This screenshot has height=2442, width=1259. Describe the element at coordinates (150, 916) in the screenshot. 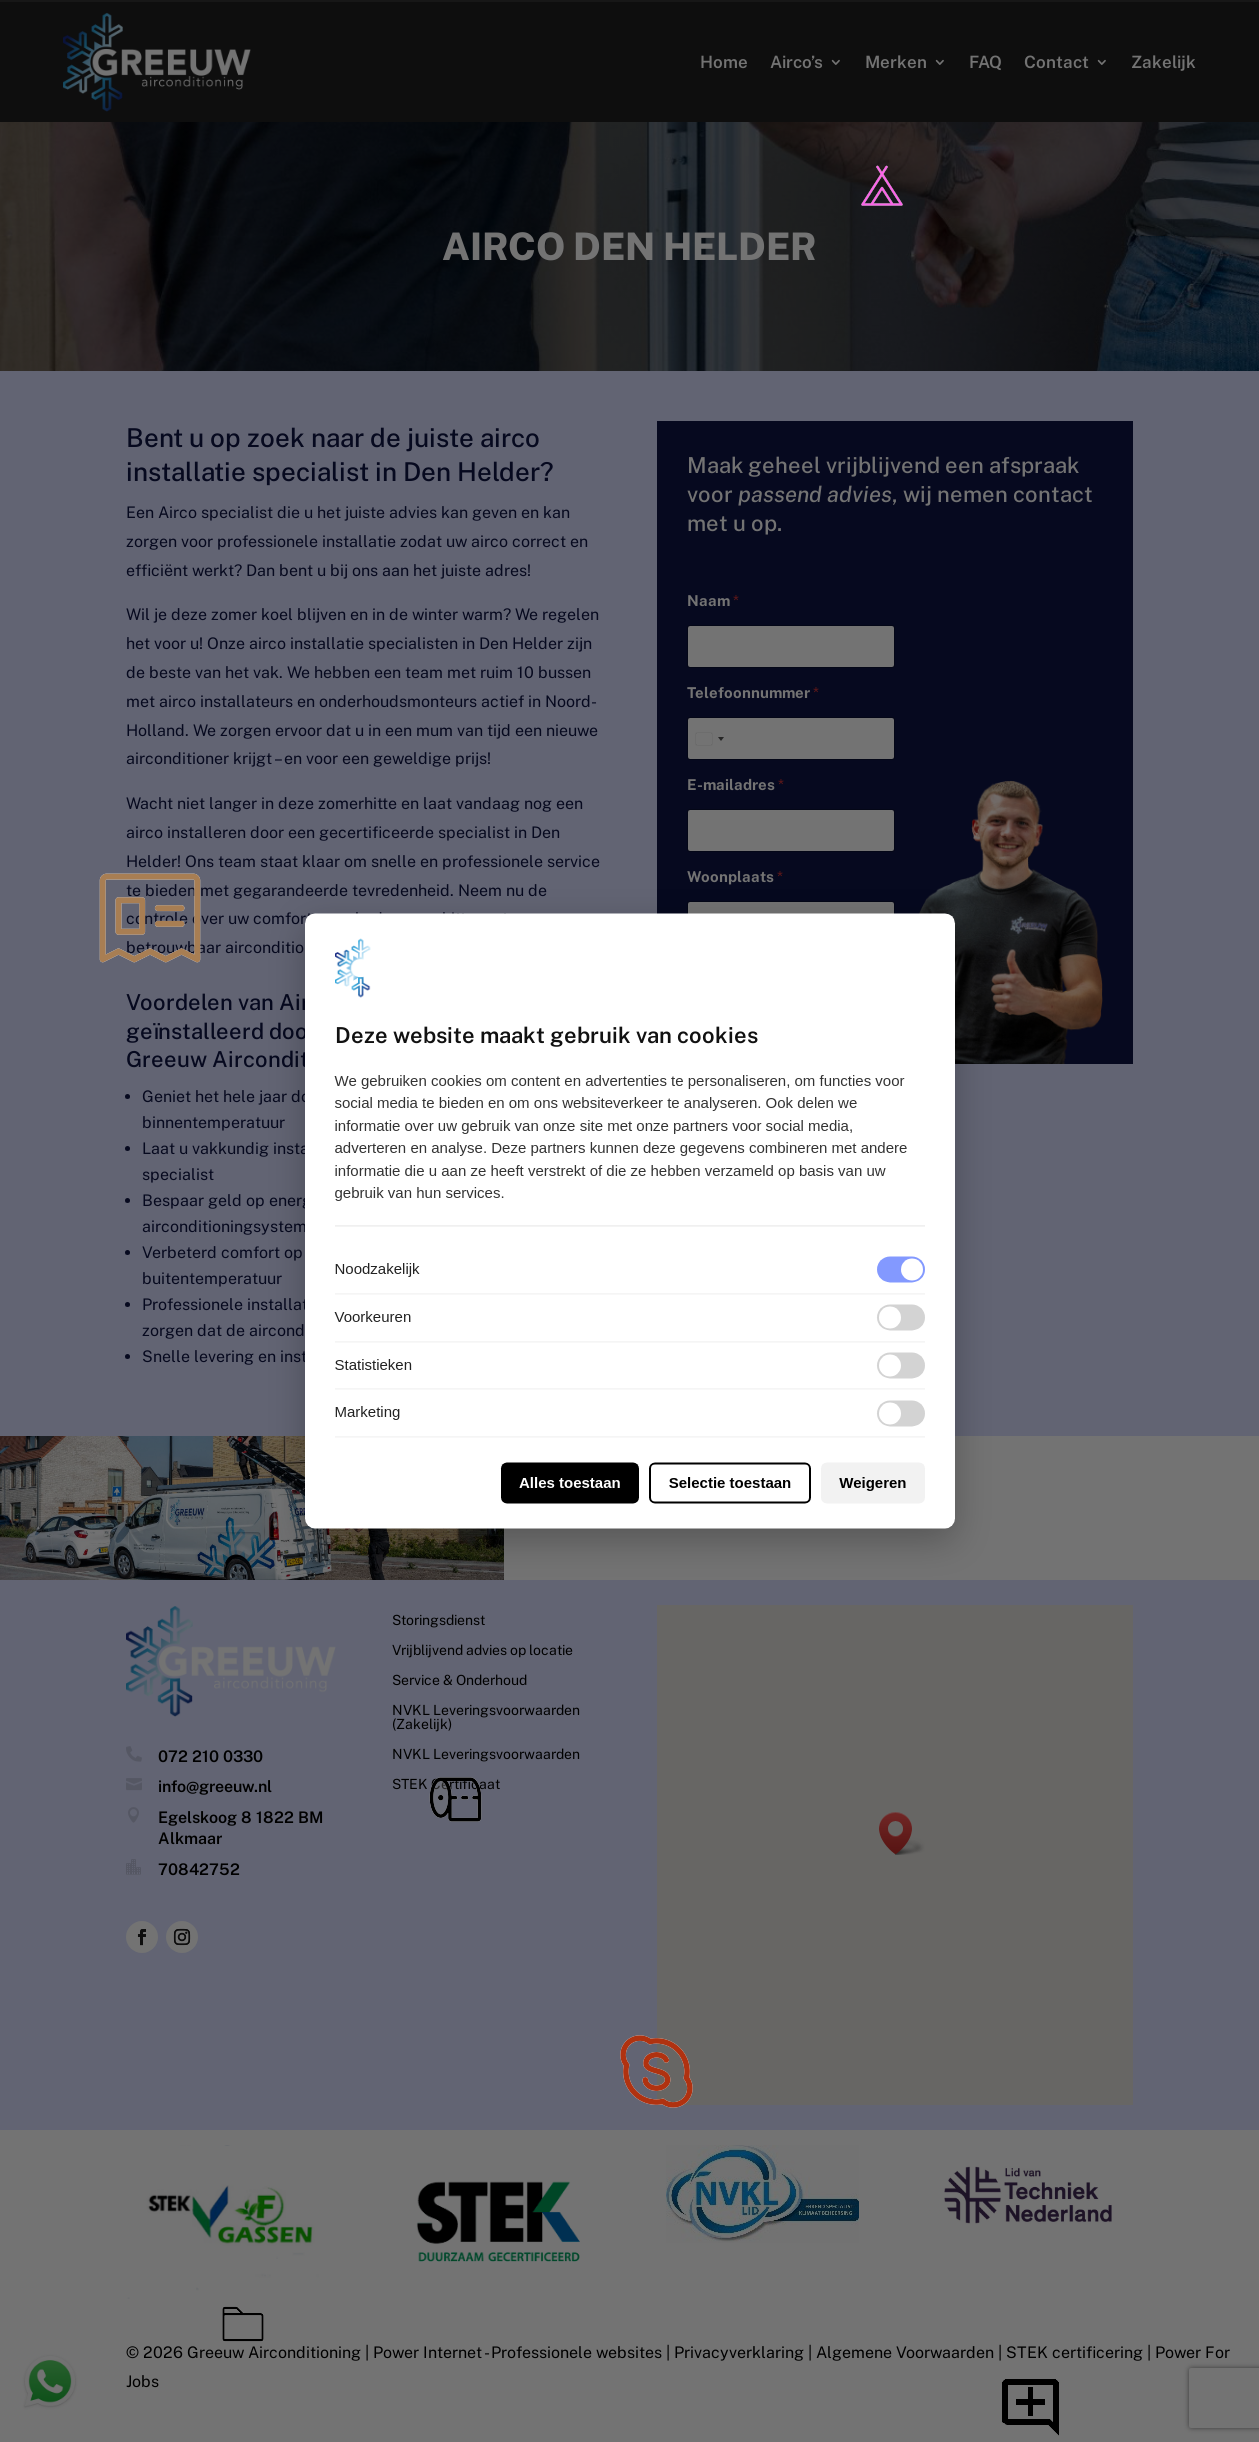

I see `view news articles or press clippings` at that location.